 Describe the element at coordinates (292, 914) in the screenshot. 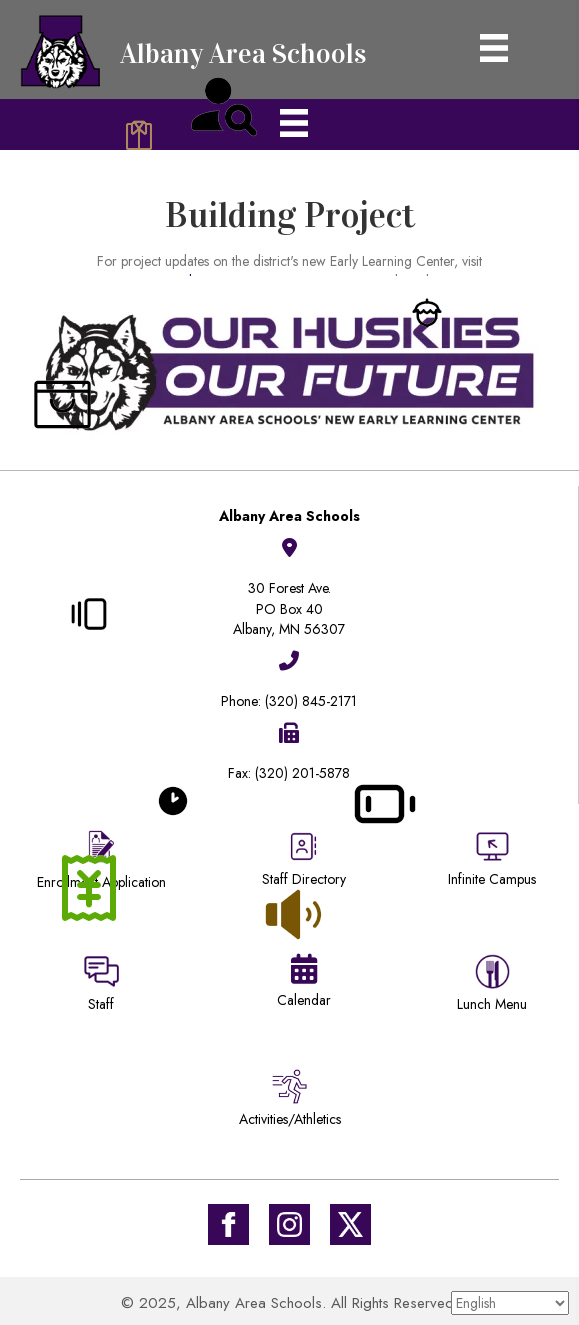

I see `volume is set to high` at that location.